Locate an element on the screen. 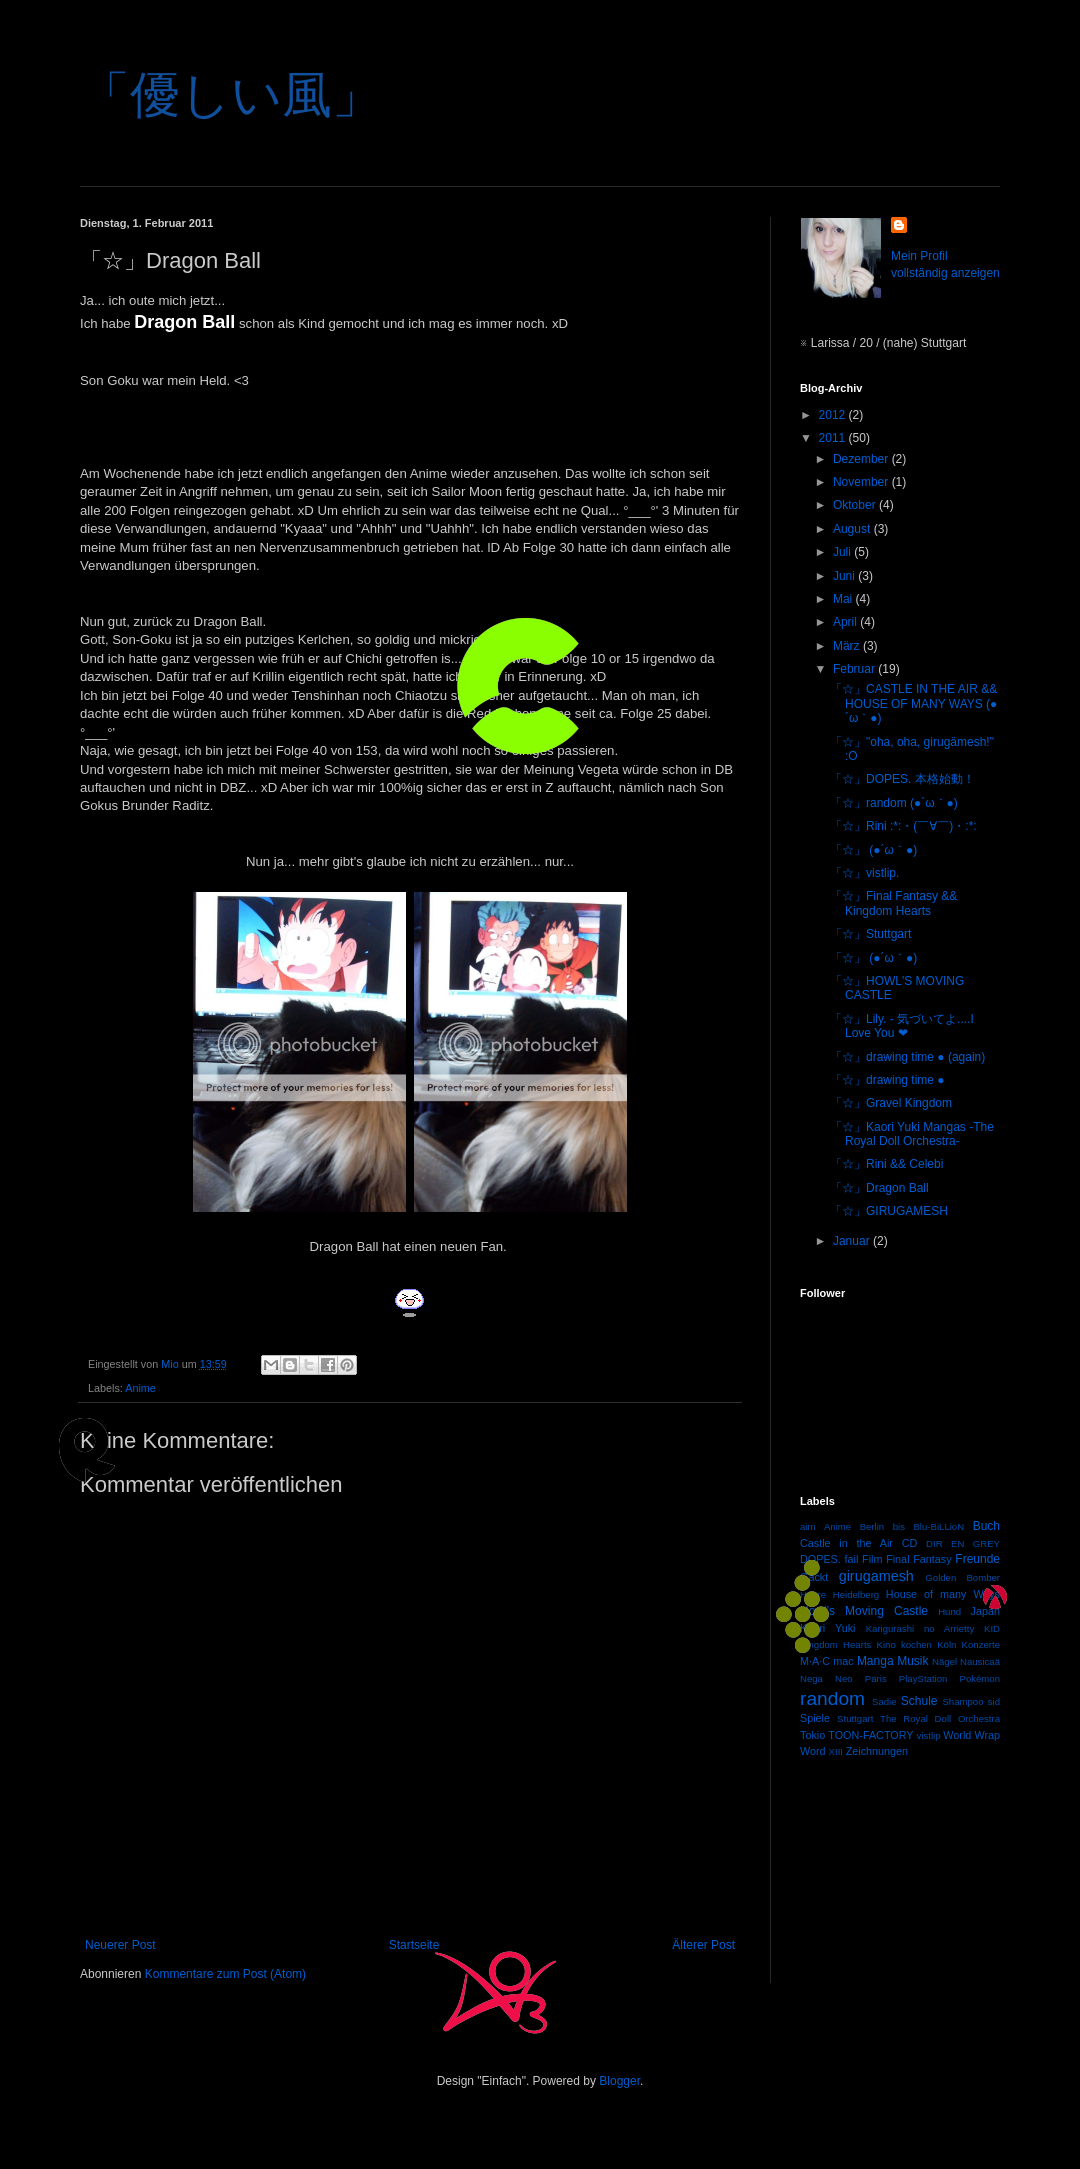 This screenshot has width=1080, height=2169. open Archive of Our Own (AO3) website is located at coordinates (495, 1992).